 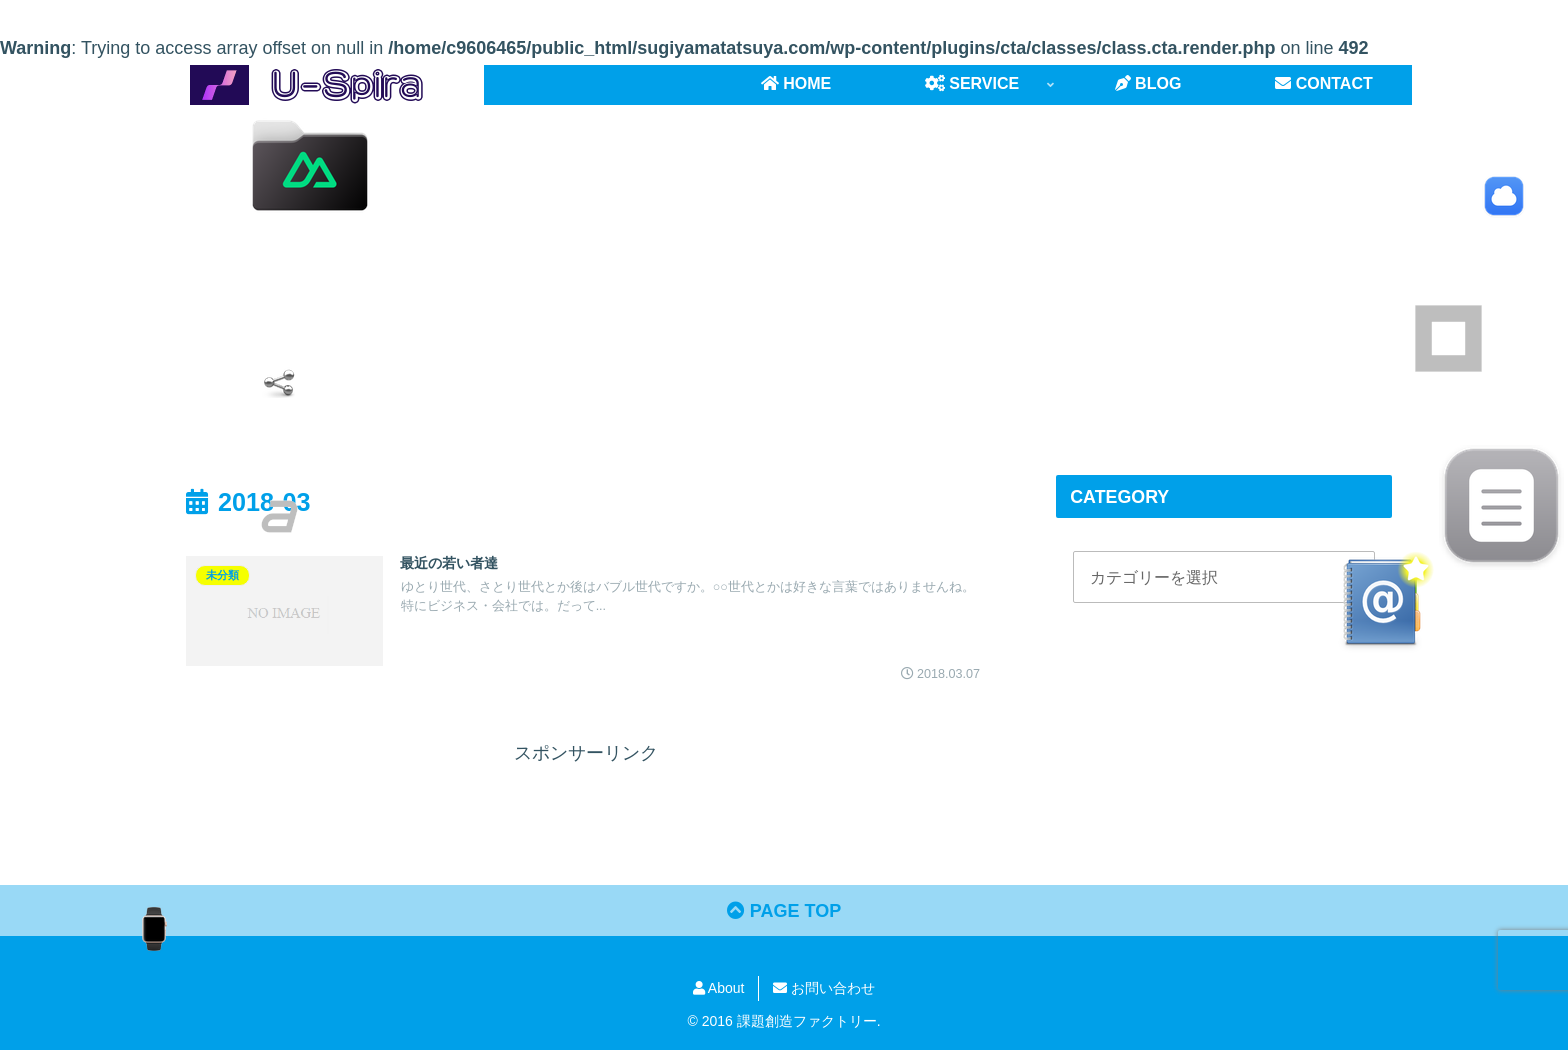 What do you see at coordinates (281, 516) in the screenshot?
I see `apply italic formatting to selected text` at bounding box center [281, 516].